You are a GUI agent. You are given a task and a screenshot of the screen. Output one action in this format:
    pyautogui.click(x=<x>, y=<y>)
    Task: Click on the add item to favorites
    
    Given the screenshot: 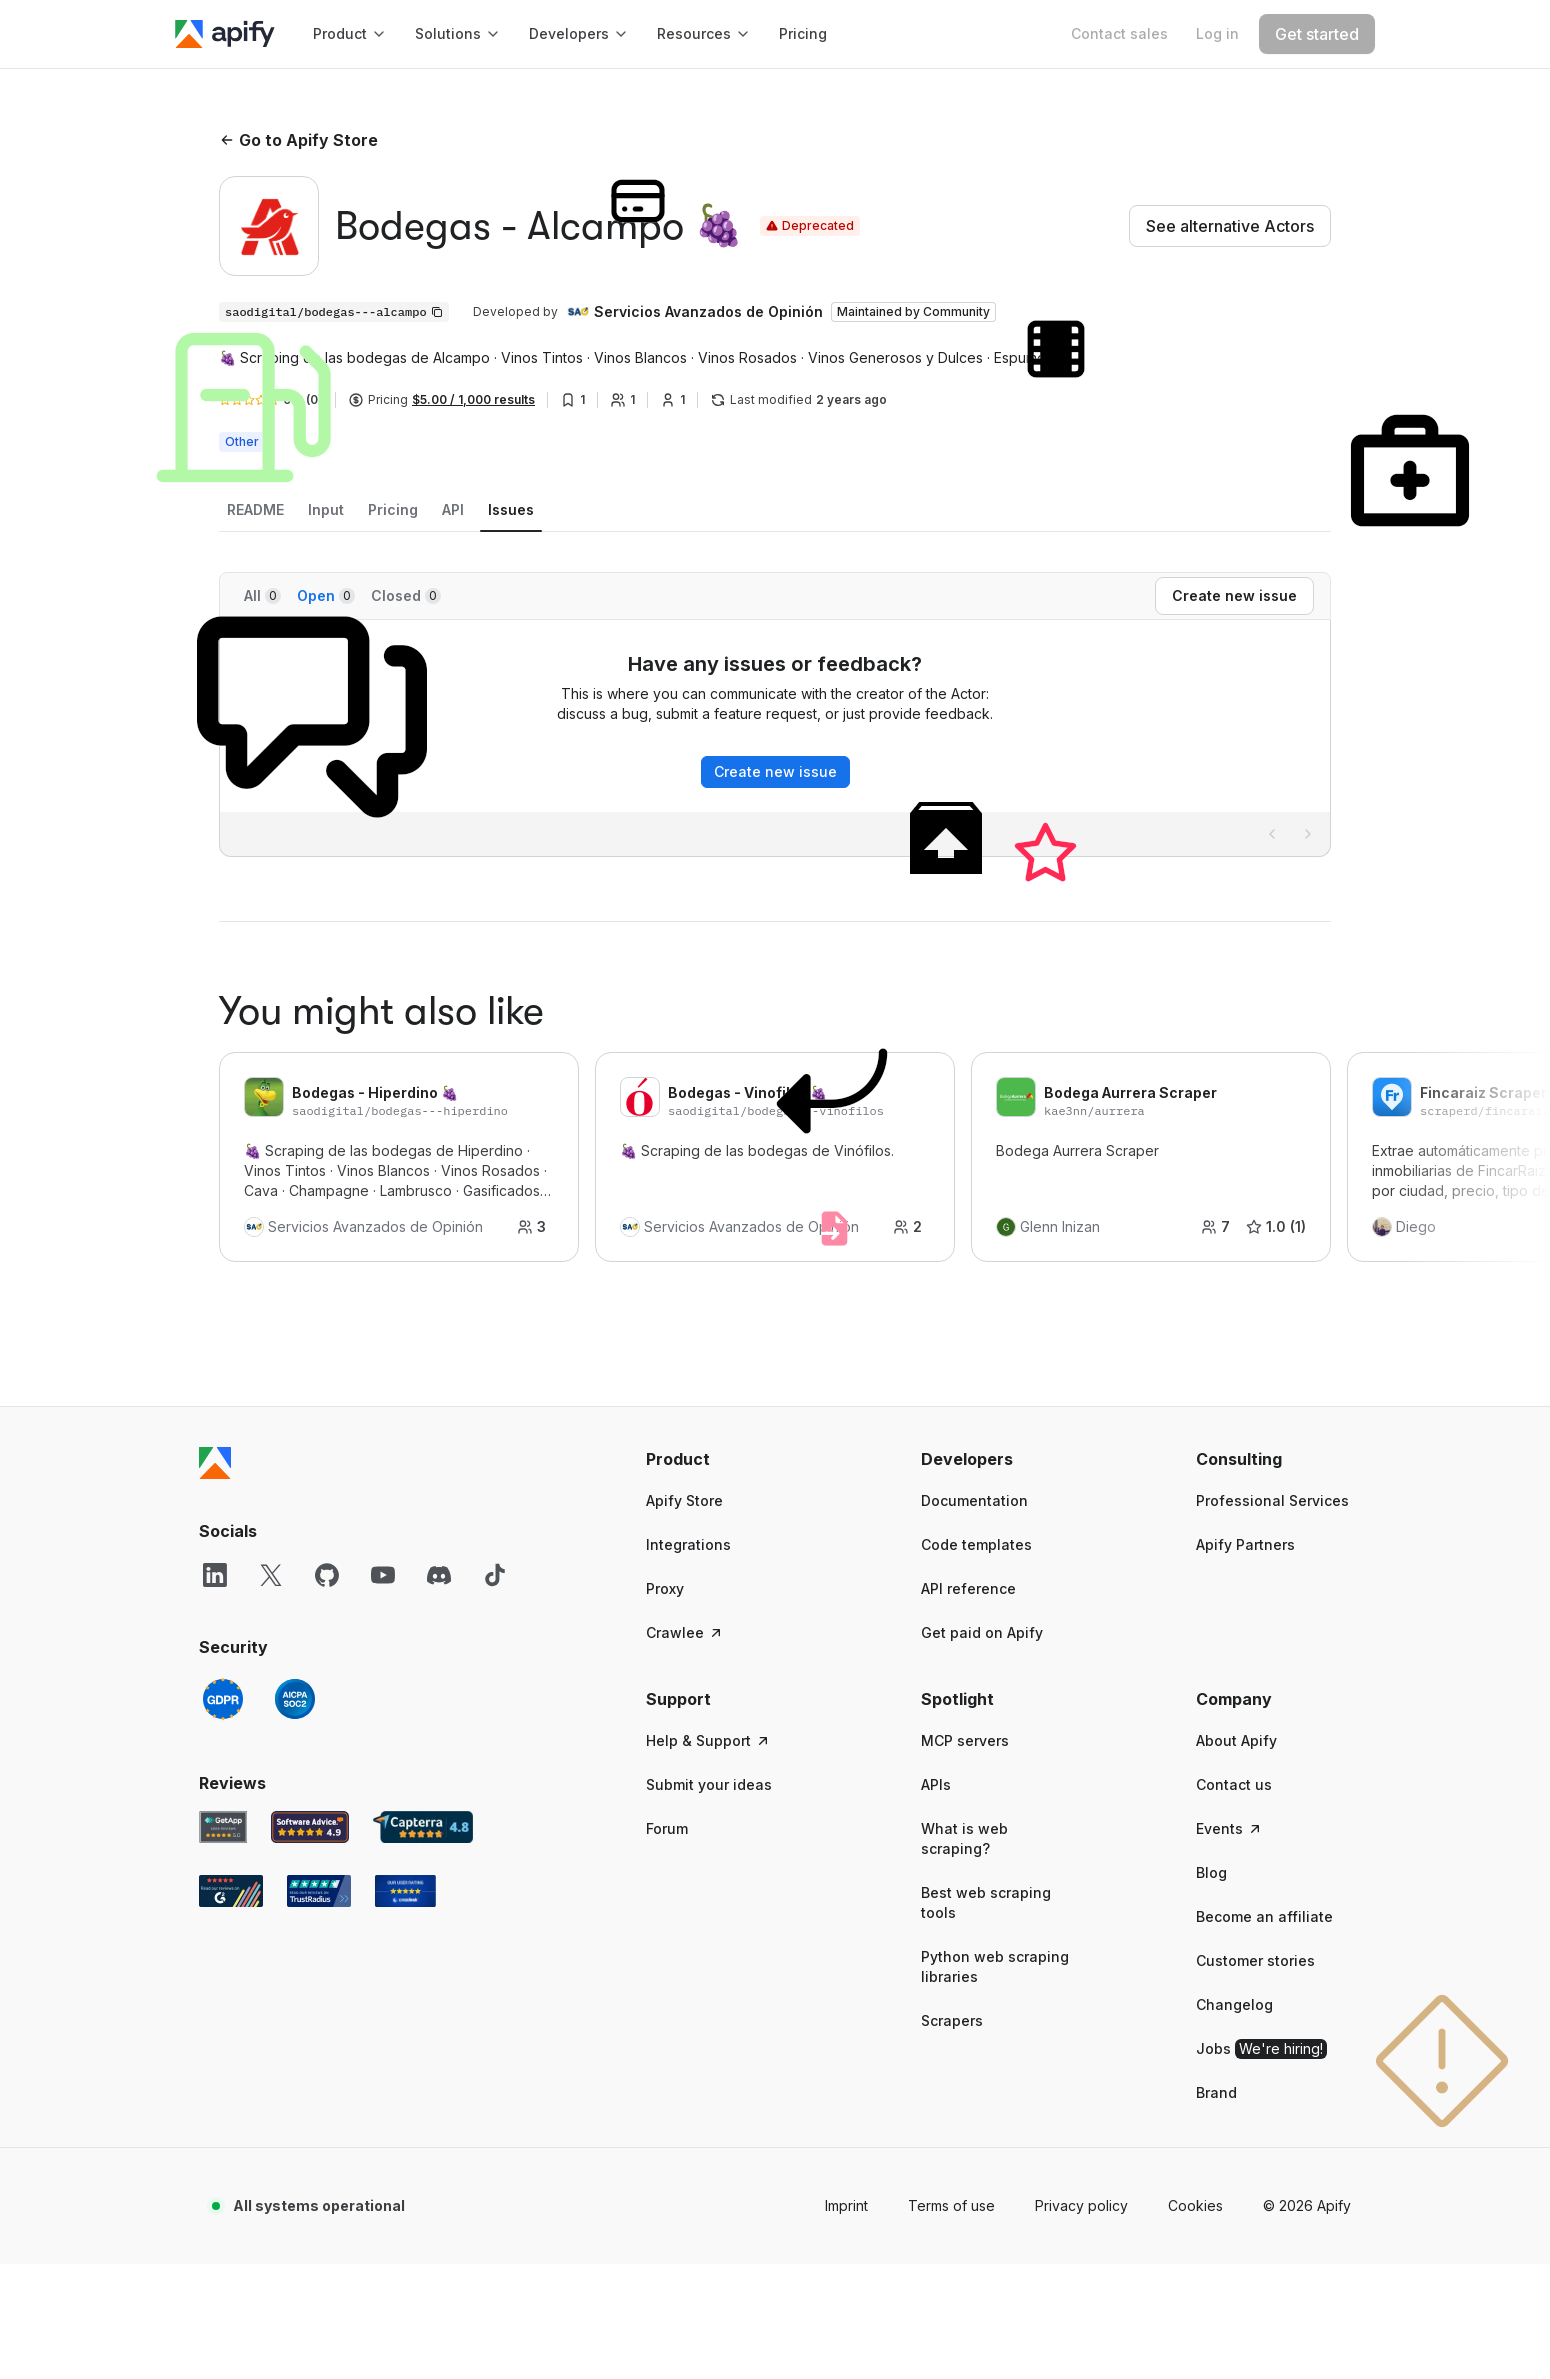 What is the action you would take?
    pyautogui.click(x=1045, y=853)
    